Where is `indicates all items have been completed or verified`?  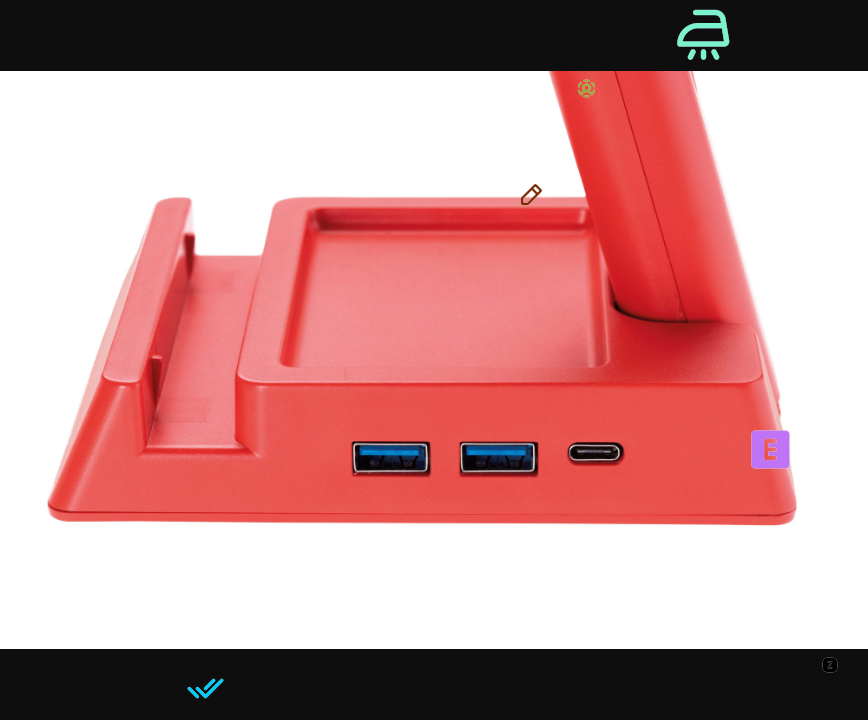
indicates all items have been completed or verified is located at coordinates (205, 688).